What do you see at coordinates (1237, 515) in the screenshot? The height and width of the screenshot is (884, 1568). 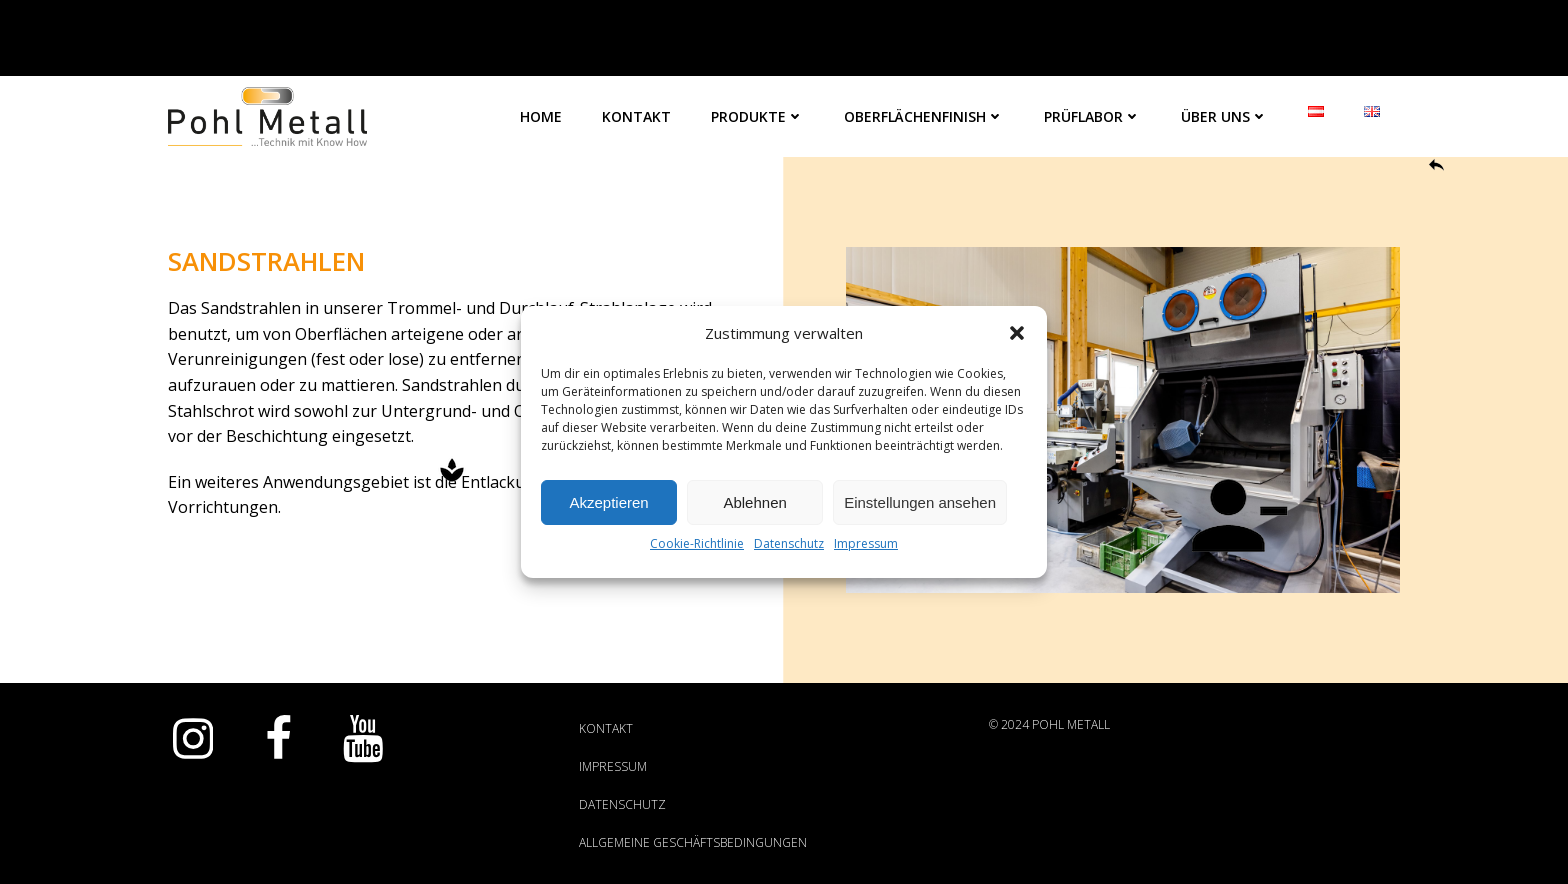 I see `remove a contact or user from your list` at bounding box center [1237, 515].